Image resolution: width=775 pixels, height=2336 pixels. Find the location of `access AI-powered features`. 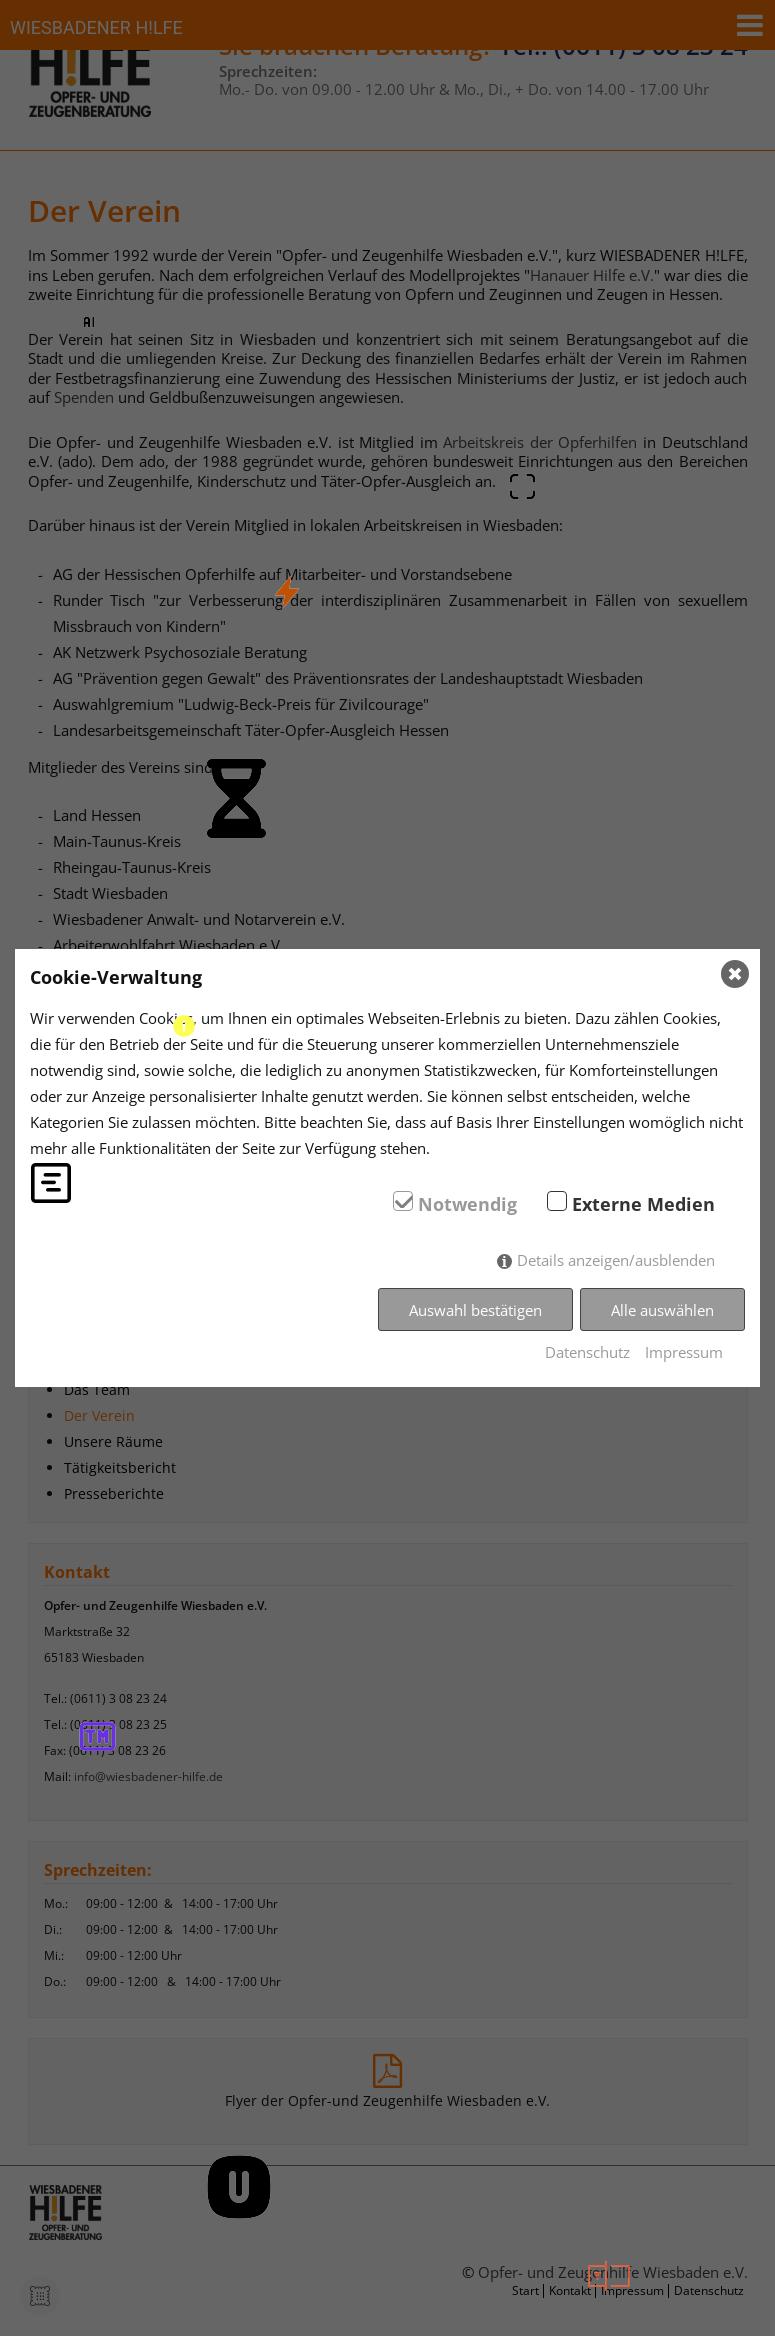

access AI-powered features is located at coordinates (89, 322).